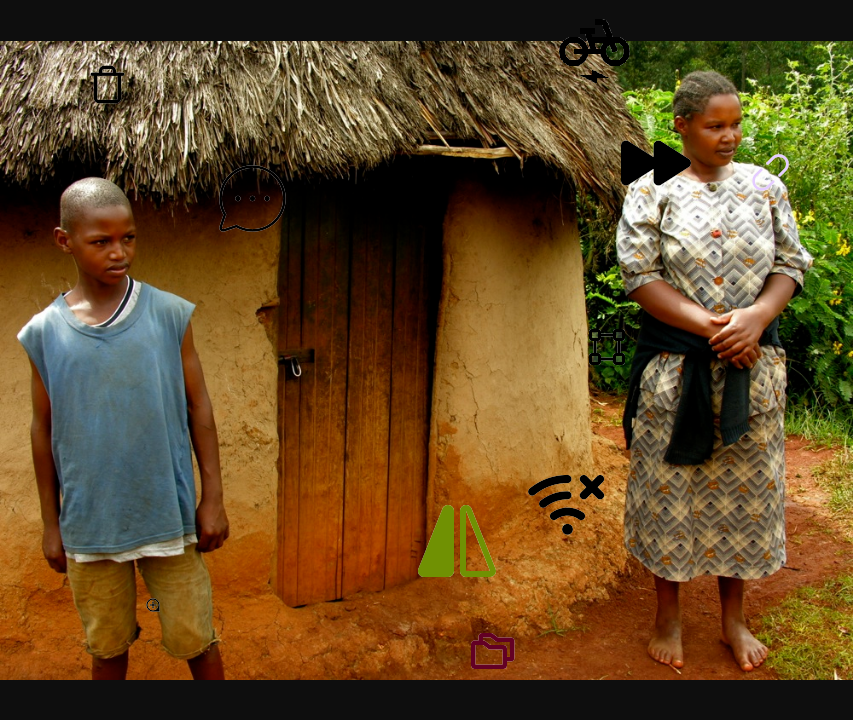 The height and width of the screenshot is (720, 853). What do you see at coordinates (567, 503) in the screenshot?
I see `no wifi connection available` at bounding box center [567, 503].